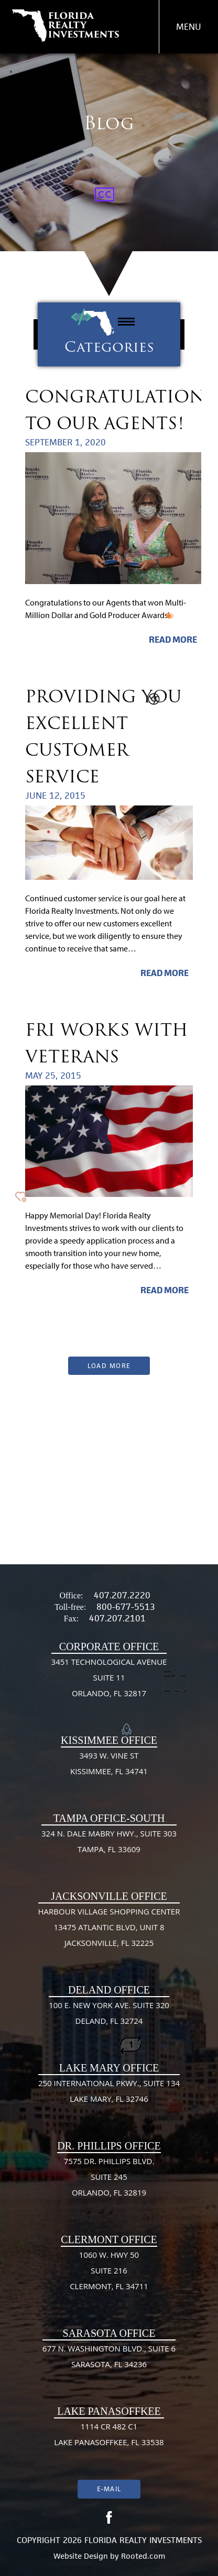 The height and width of the screenshot is (2576, 218). What do you see at coordinates (169, 616) in the screenshot?
I see `view or manage tags` at bounding box center [169, 616].